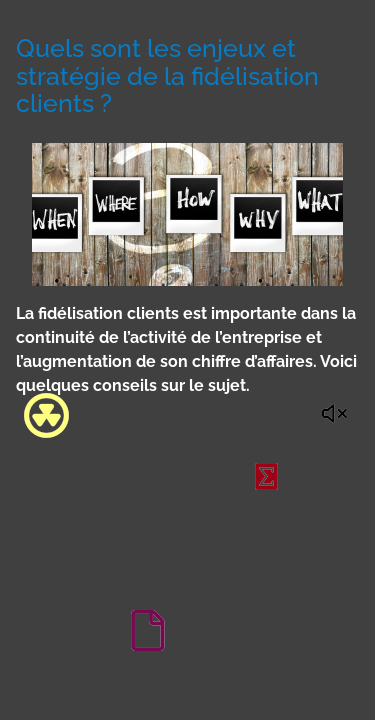  What do you see at coordinates (46, 415) in the screenshot?
I see `indicates a fallout shelter or radiation safety location` at bounding box center [46, 415].